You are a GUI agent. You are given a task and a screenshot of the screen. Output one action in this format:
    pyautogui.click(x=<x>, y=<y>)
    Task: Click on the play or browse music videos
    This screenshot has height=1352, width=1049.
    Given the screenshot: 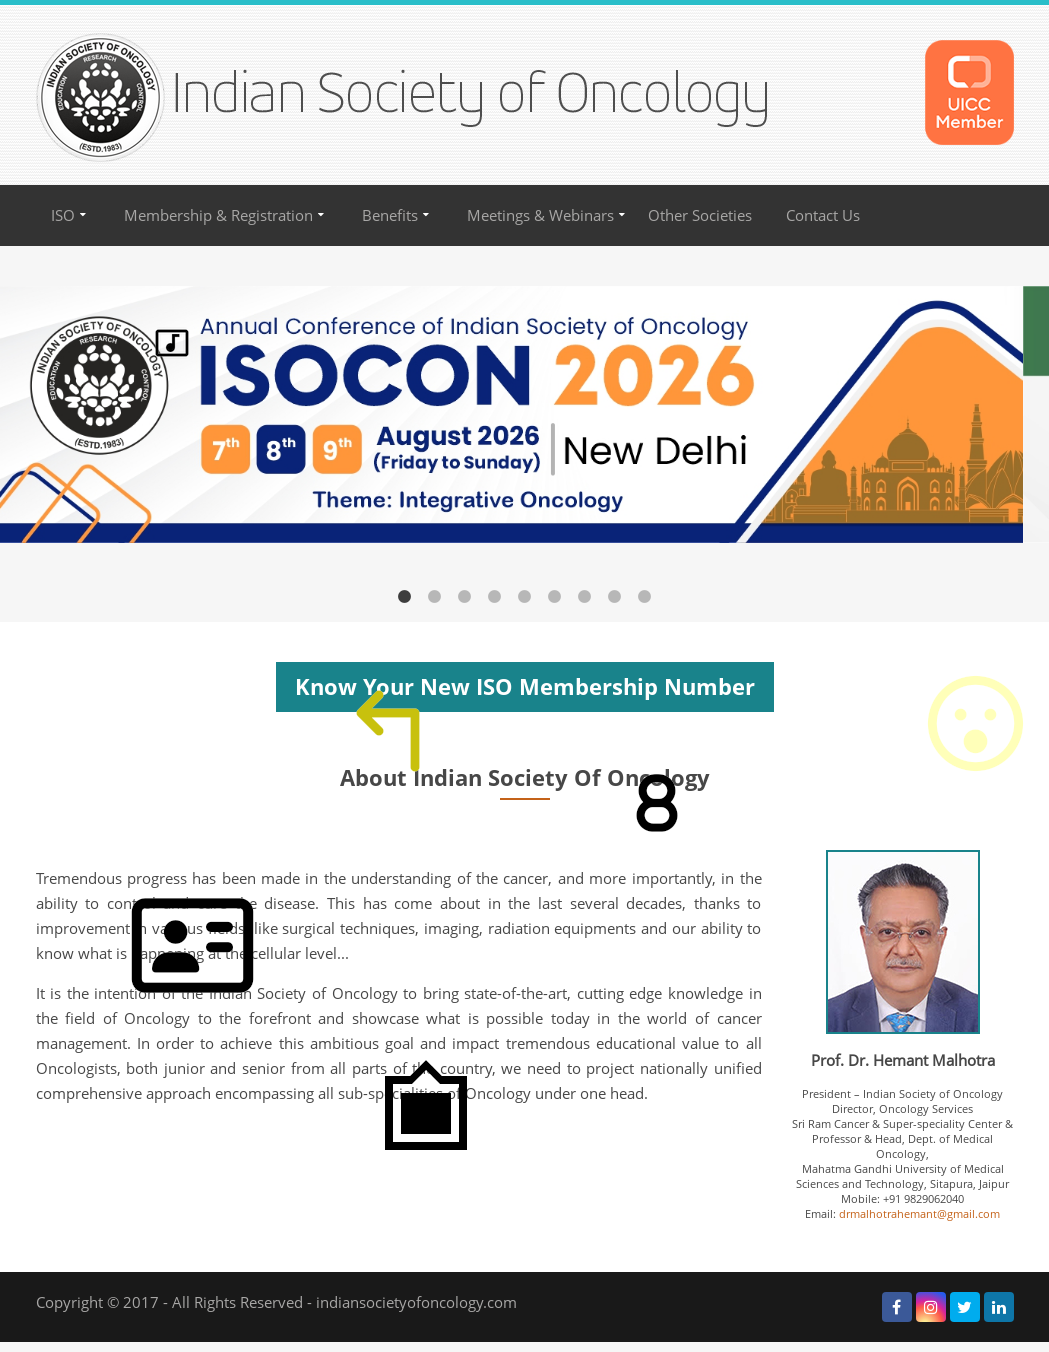 What is the action you would take?
    pyautogui.click(x=172, y=343)
    